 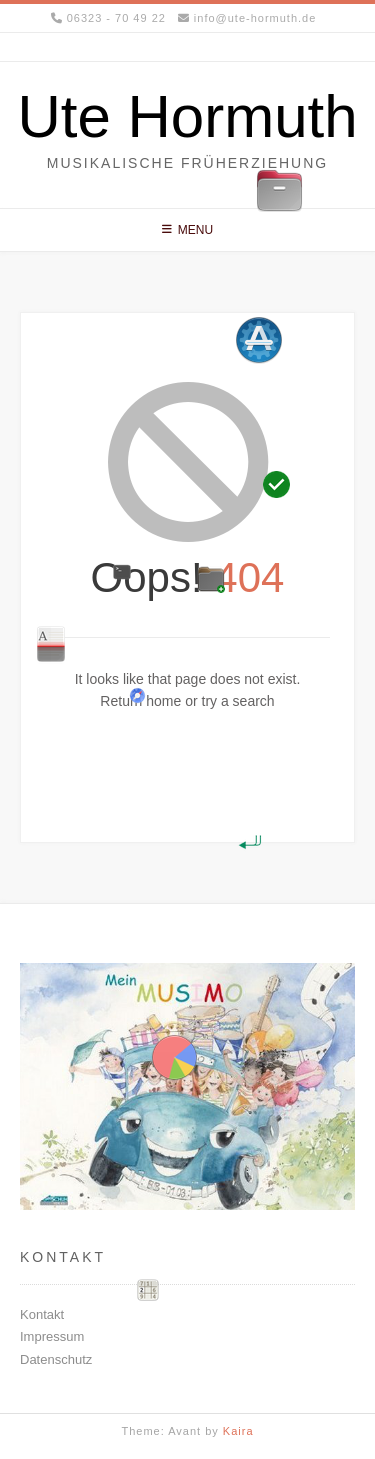 I want to click on open software properties or driver settings, so click(x=259, y=340).